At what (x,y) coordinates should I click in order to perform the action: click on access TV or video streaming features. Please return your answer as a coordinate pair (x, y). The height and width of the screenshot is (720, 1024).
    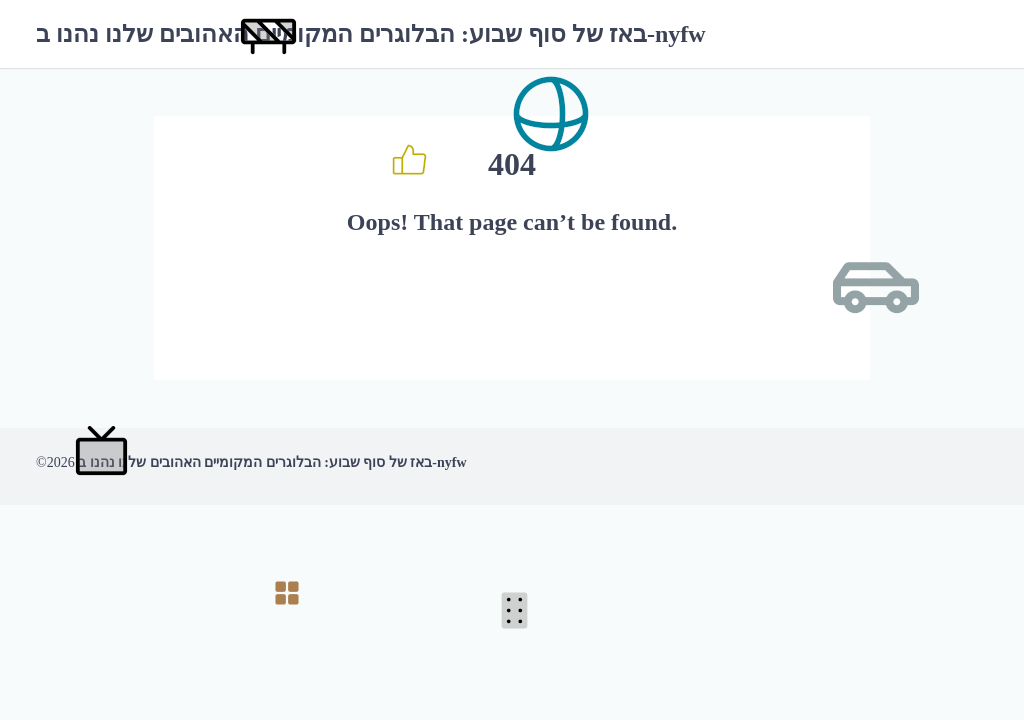
    Looking at the image, I should click on (101, 453).